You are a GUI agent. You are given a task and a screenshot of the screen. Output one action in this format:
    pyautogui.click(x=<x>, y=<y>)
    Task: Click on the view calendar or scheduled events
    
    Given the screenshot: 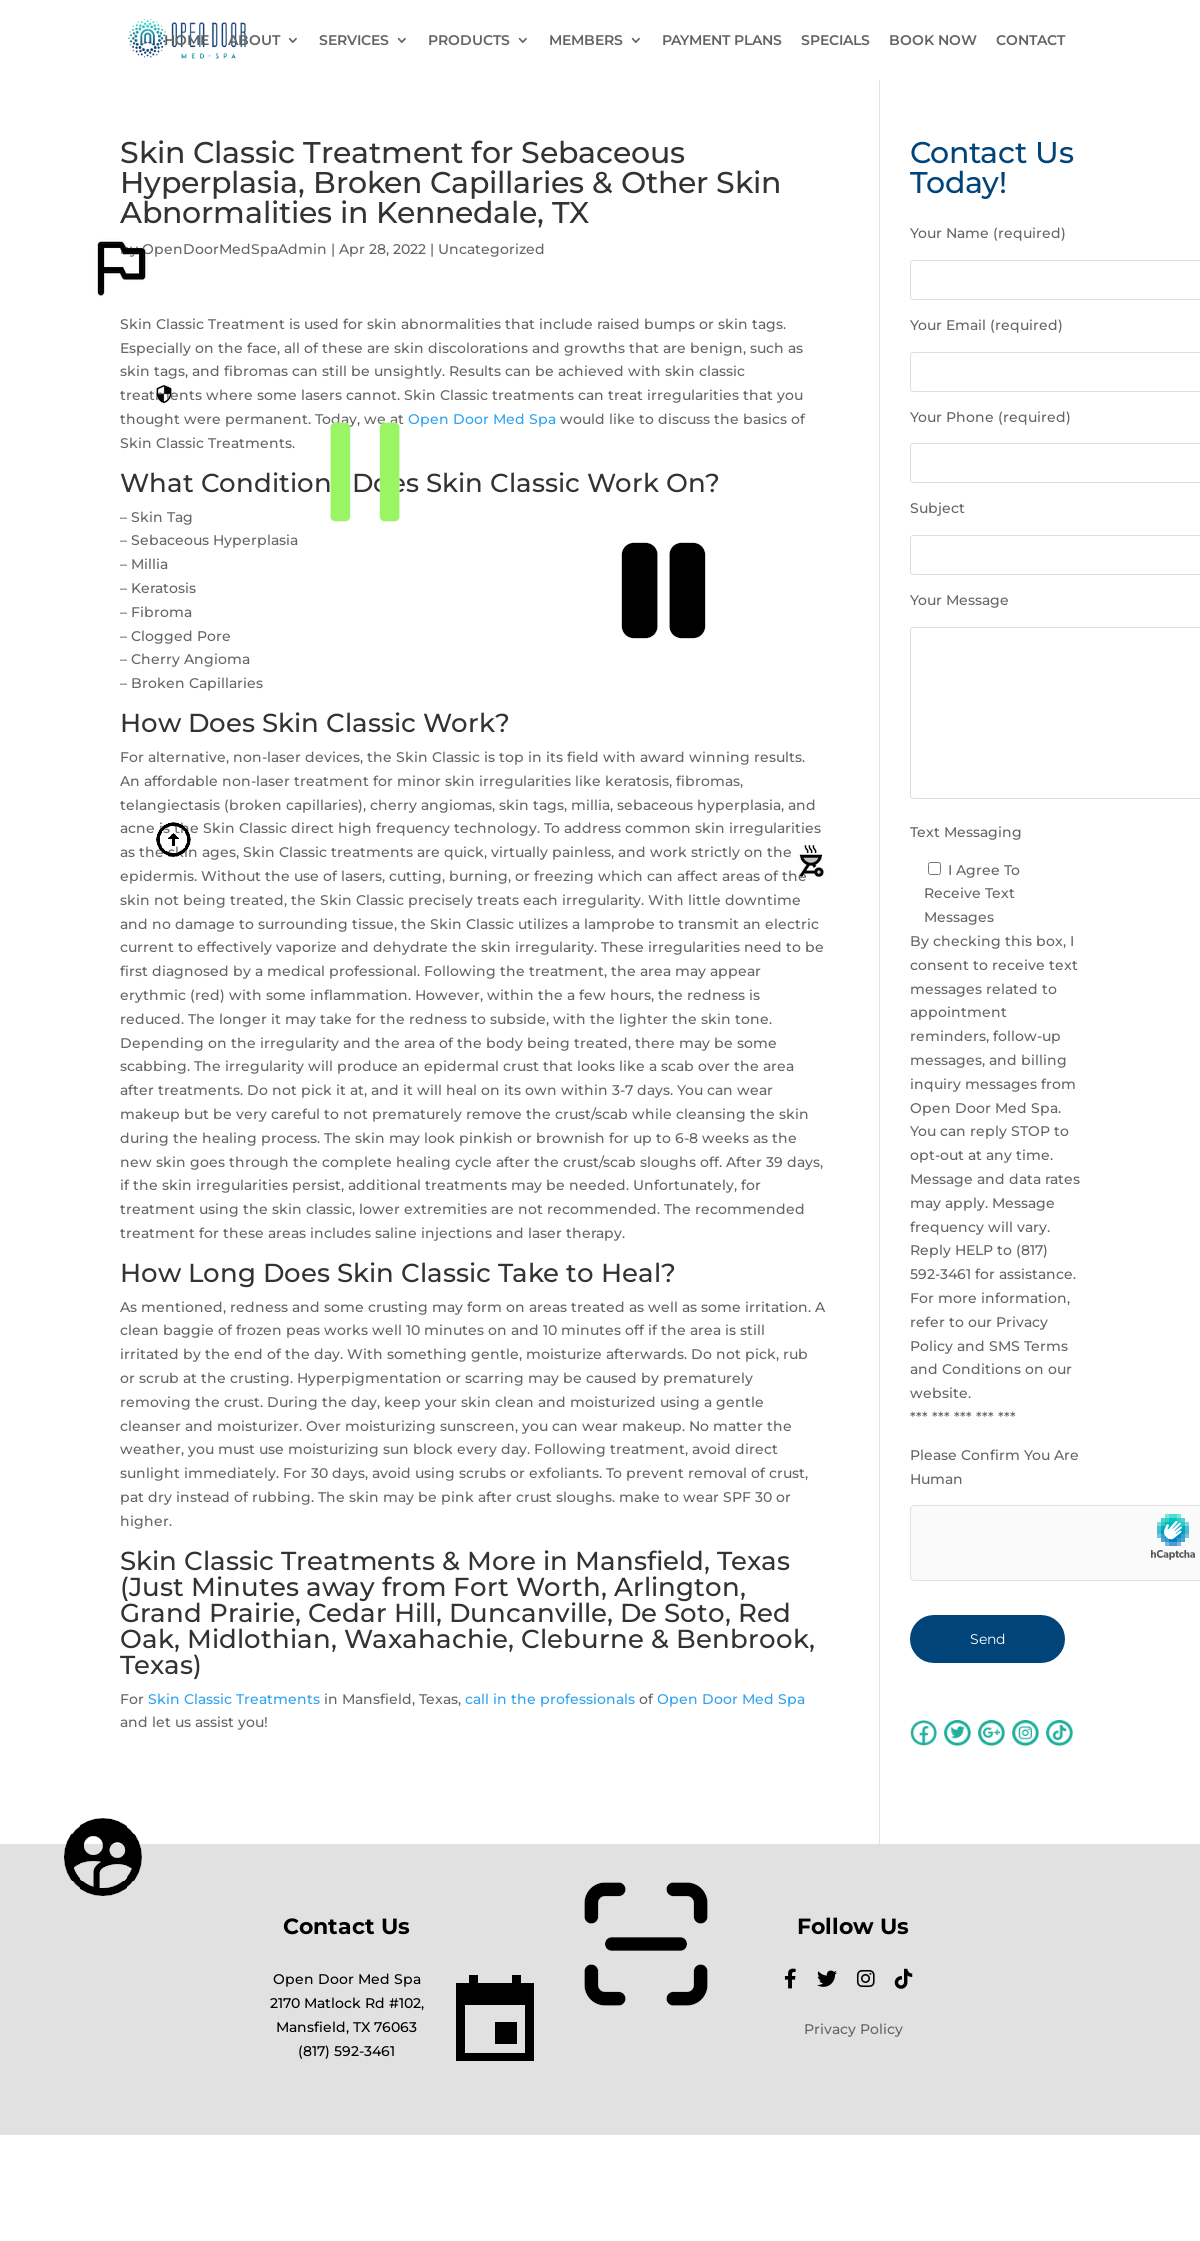 What is the action you would take?
    pyautogui.click(x=495, y=2018)
    